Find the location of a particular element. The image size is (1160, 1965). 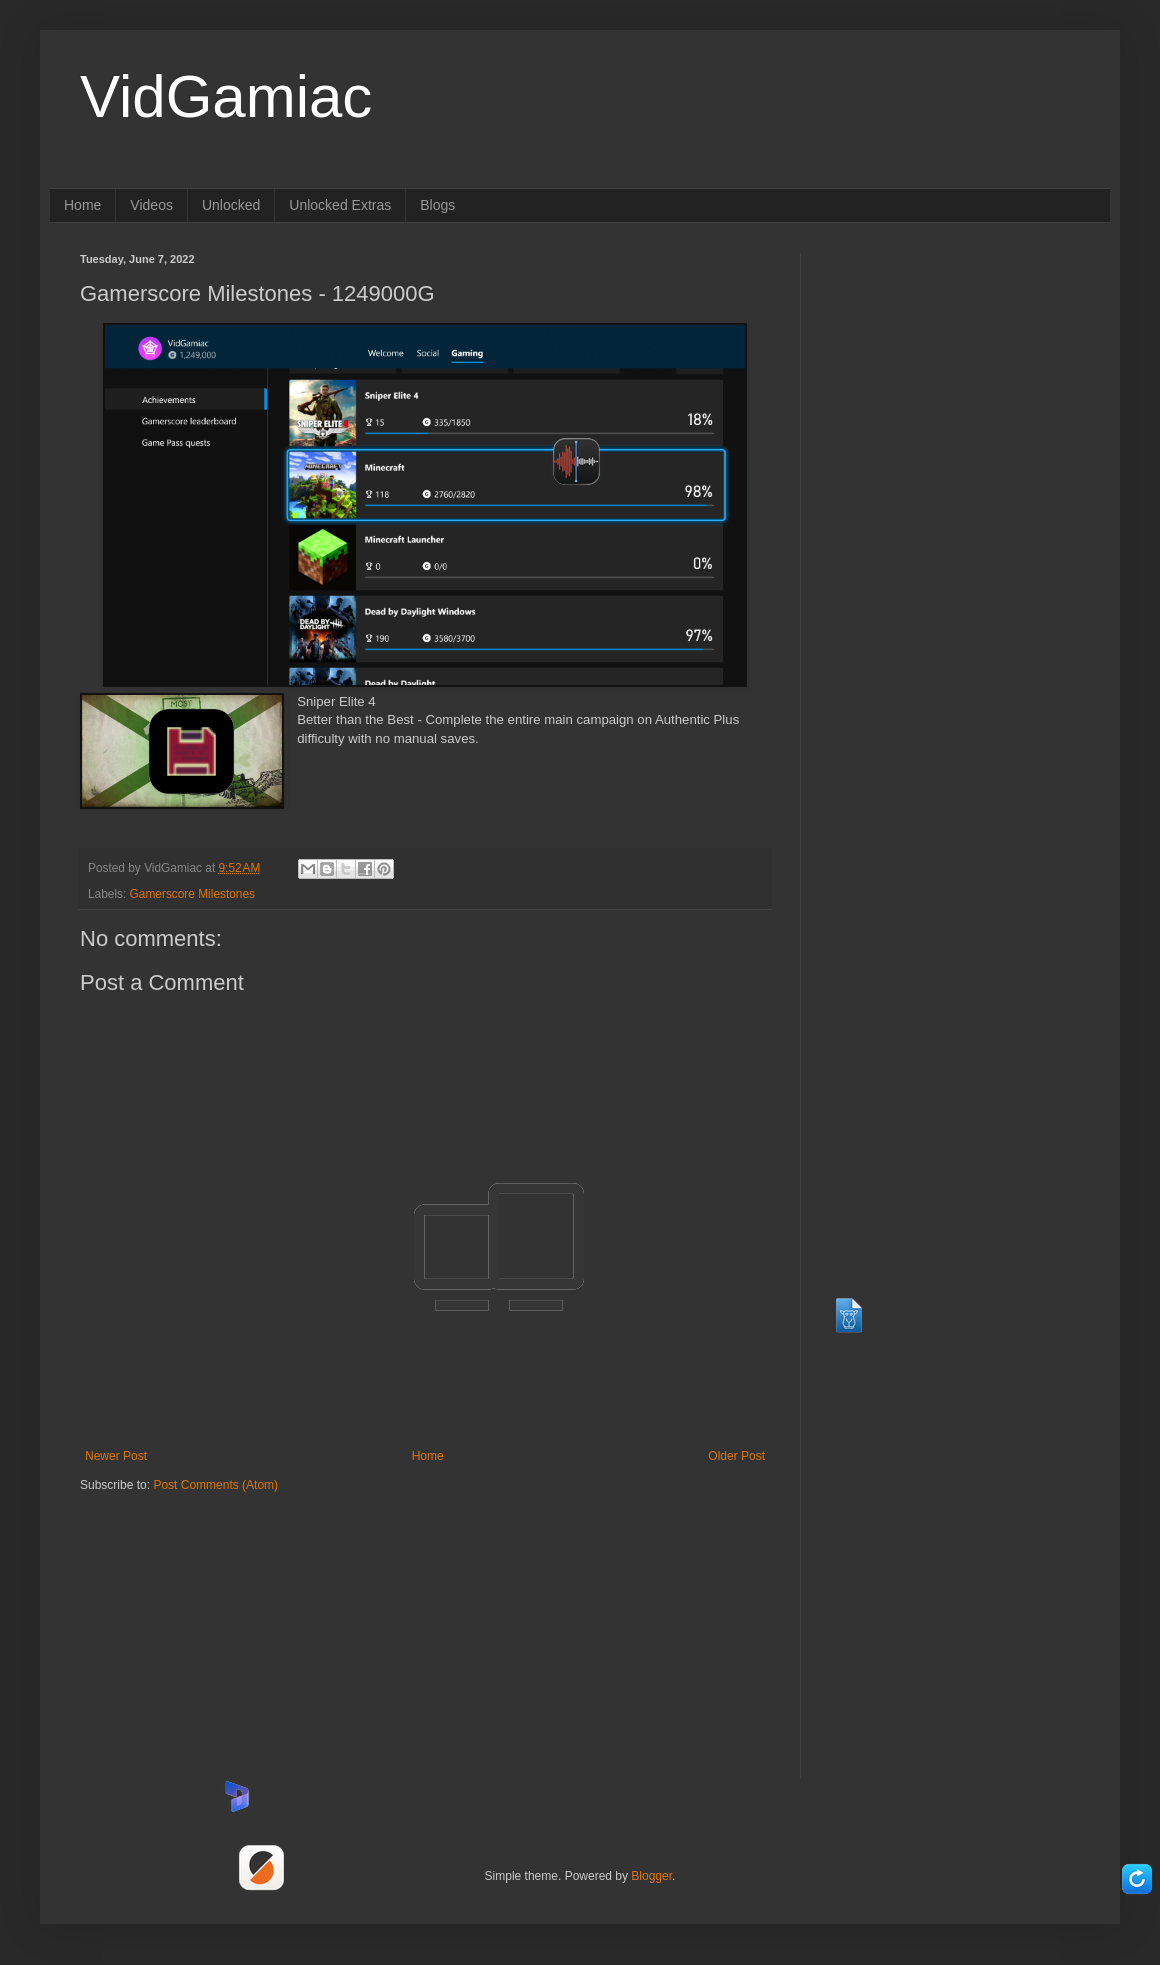

launch inscryption game is located at coordinates (191, 751).